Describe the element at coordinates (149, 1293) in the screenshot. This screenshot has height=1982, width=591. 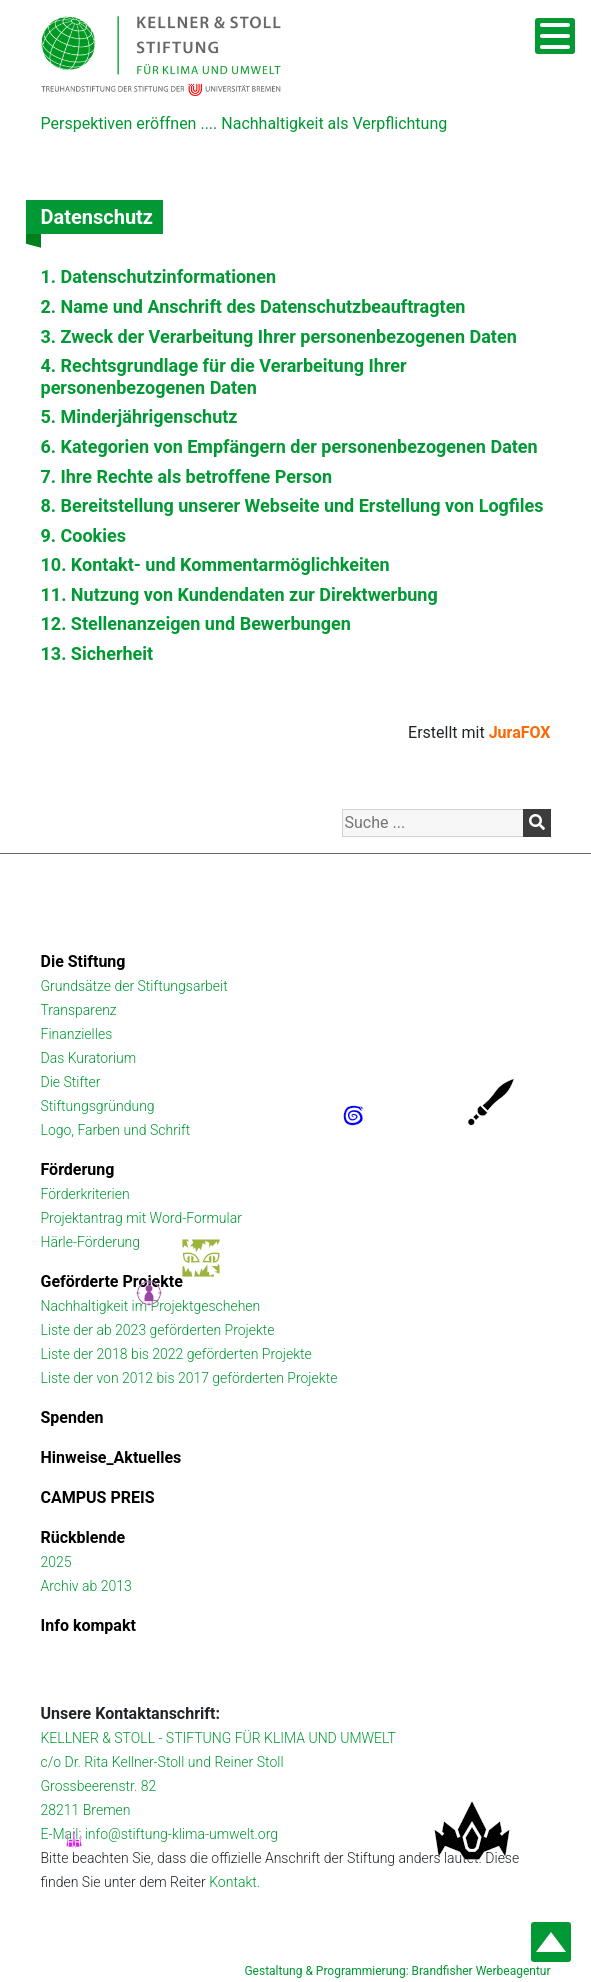
I see `target or focus on a specific user` at that location.